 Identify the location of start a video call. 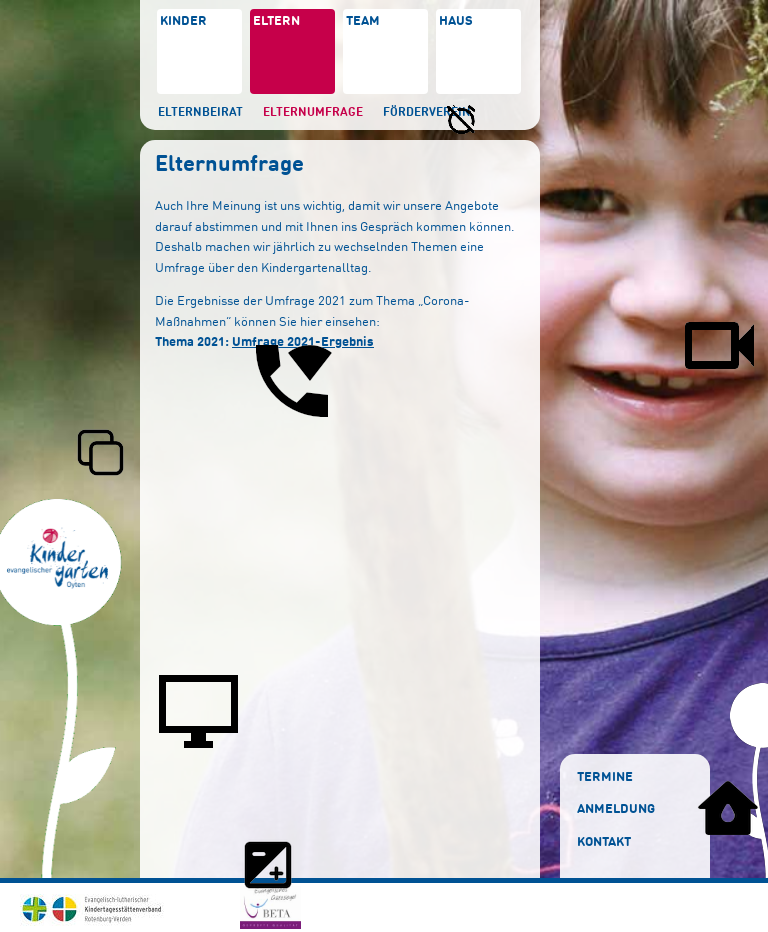
(719, 345).